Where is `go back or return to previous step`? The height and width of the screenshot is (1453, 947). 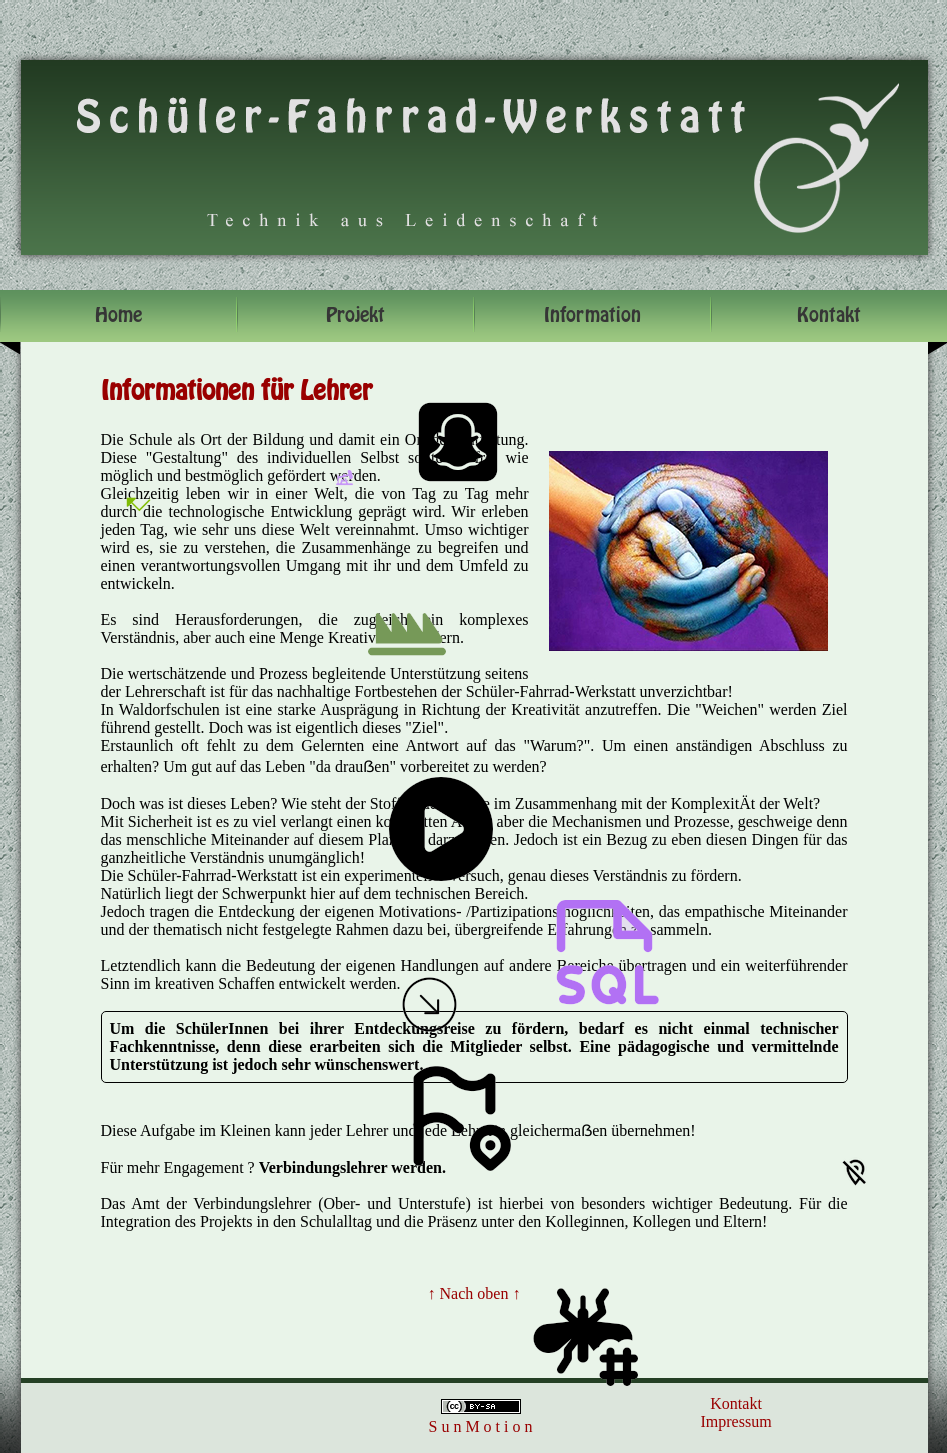 go back or return to previous step is located at coordinates (138, 503).